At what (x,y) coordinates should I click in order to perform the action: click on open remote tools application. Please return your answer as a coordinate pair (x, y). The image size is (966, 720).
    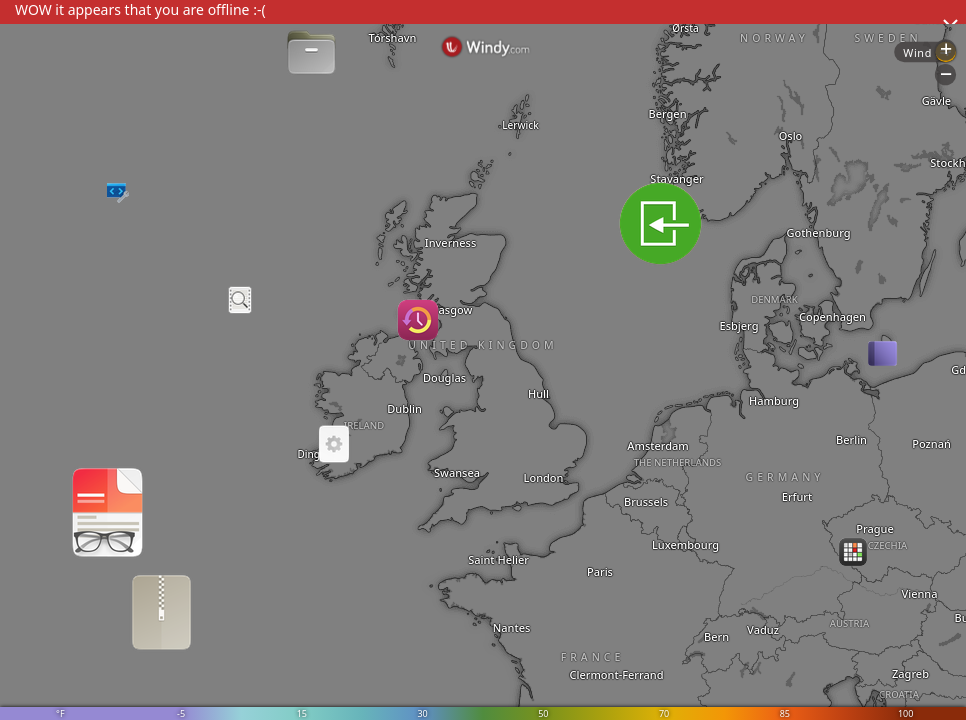
    Looking at the image, I should click on (118, 192).